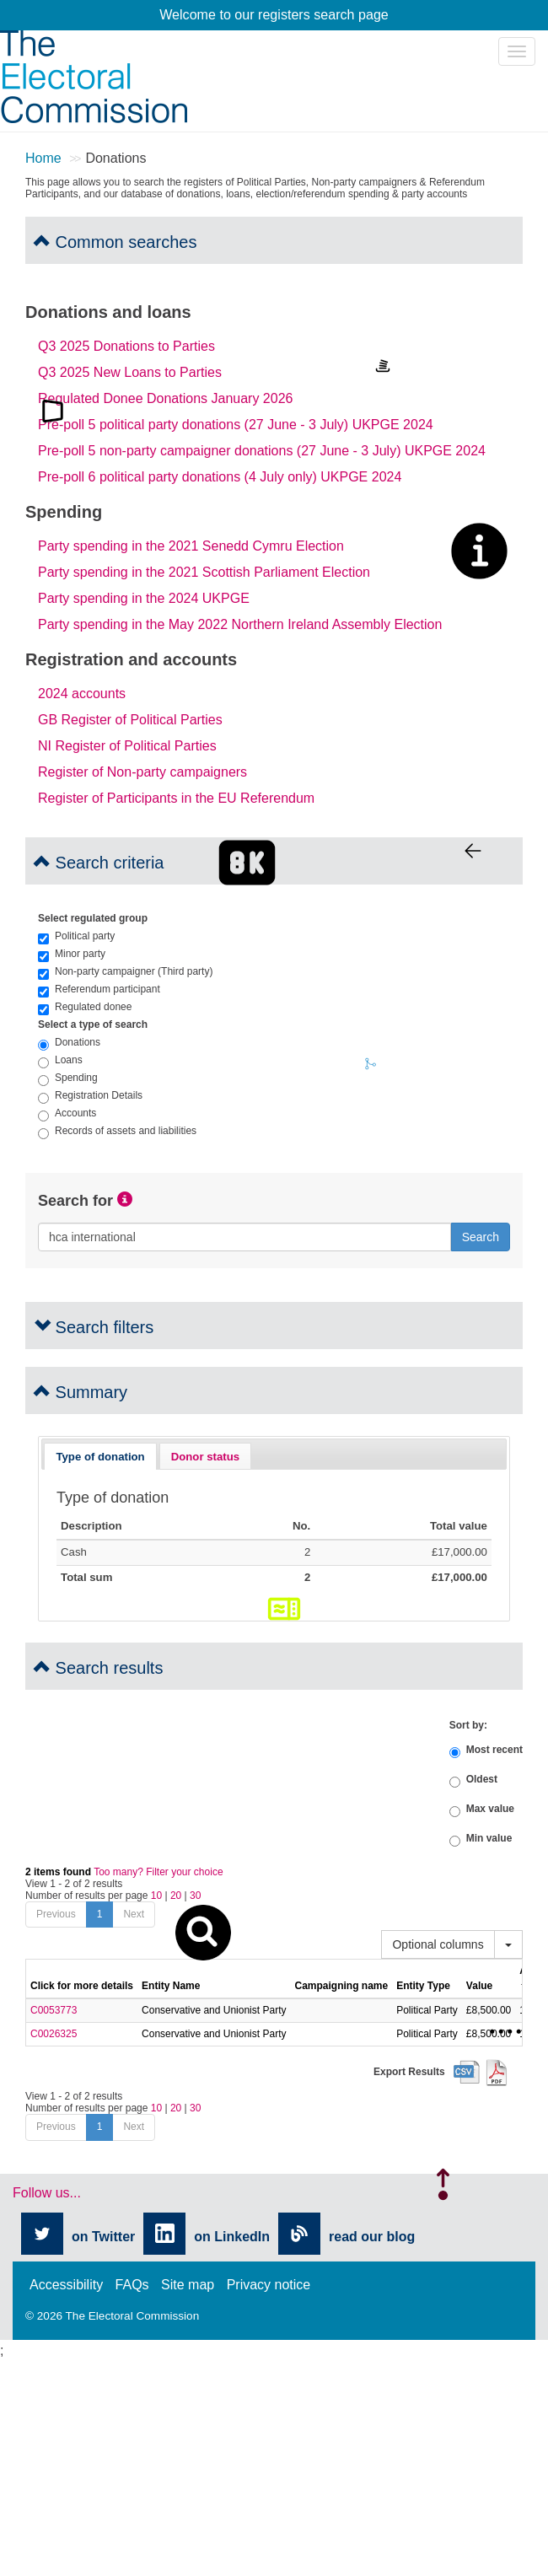 This screenshot has width=548, height=2576. What do you see at coordinates (284, 1609) in the screenshot?
I see `access microwave or kitchen appliance controls` at bounding box center [284, 1609].